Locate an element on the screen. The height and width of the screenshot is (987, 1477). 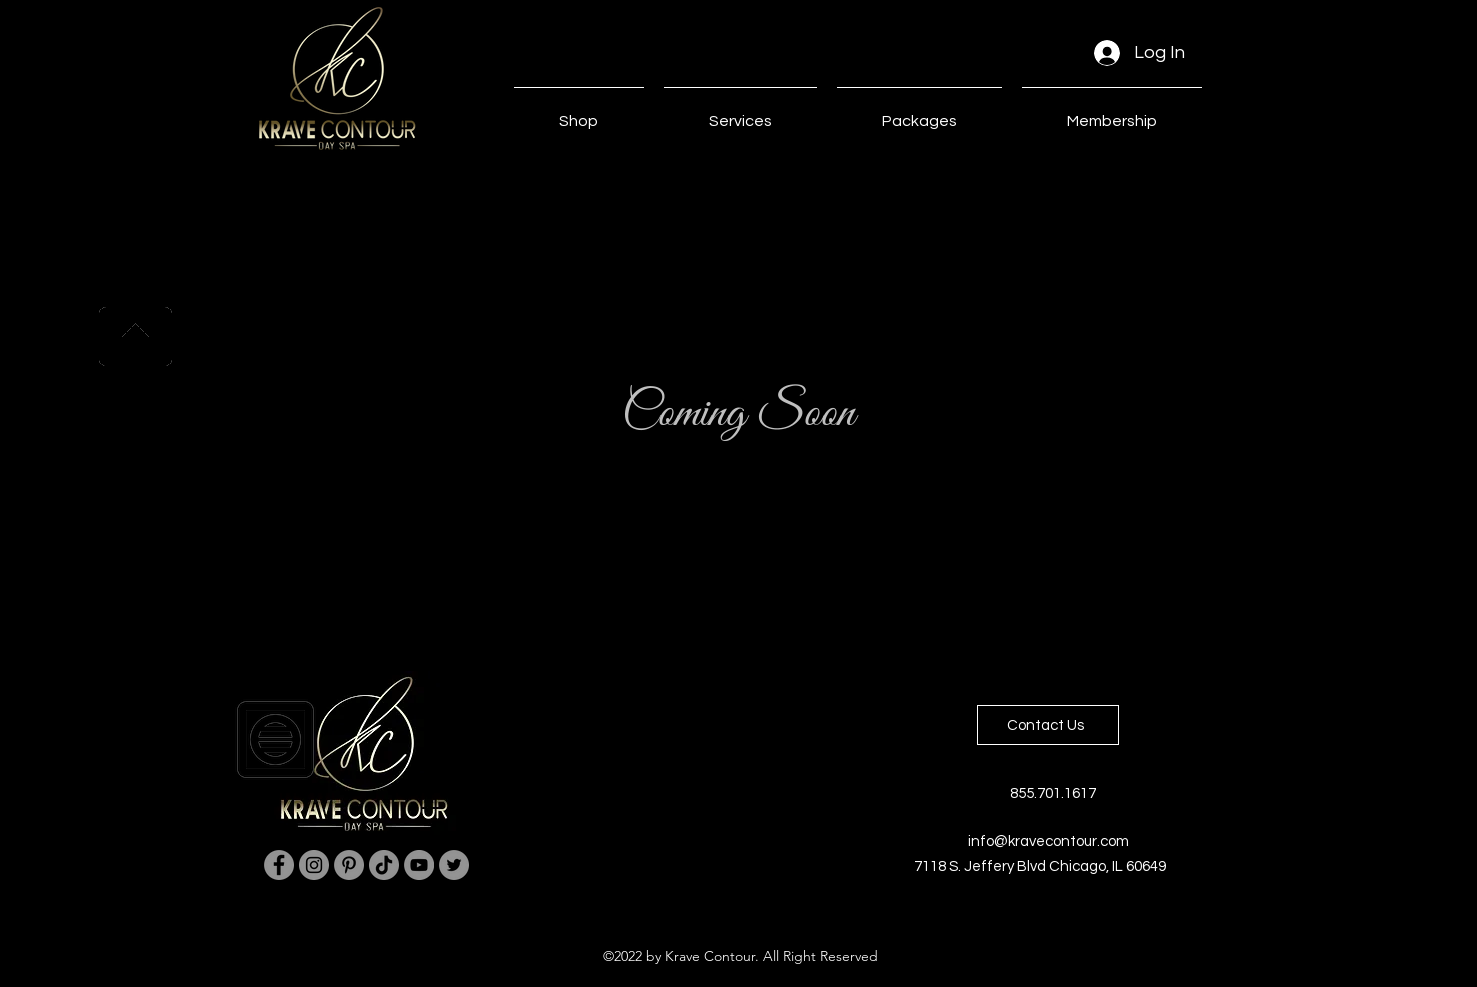
access heating and cooling controls is located at coordinates (275, 739).